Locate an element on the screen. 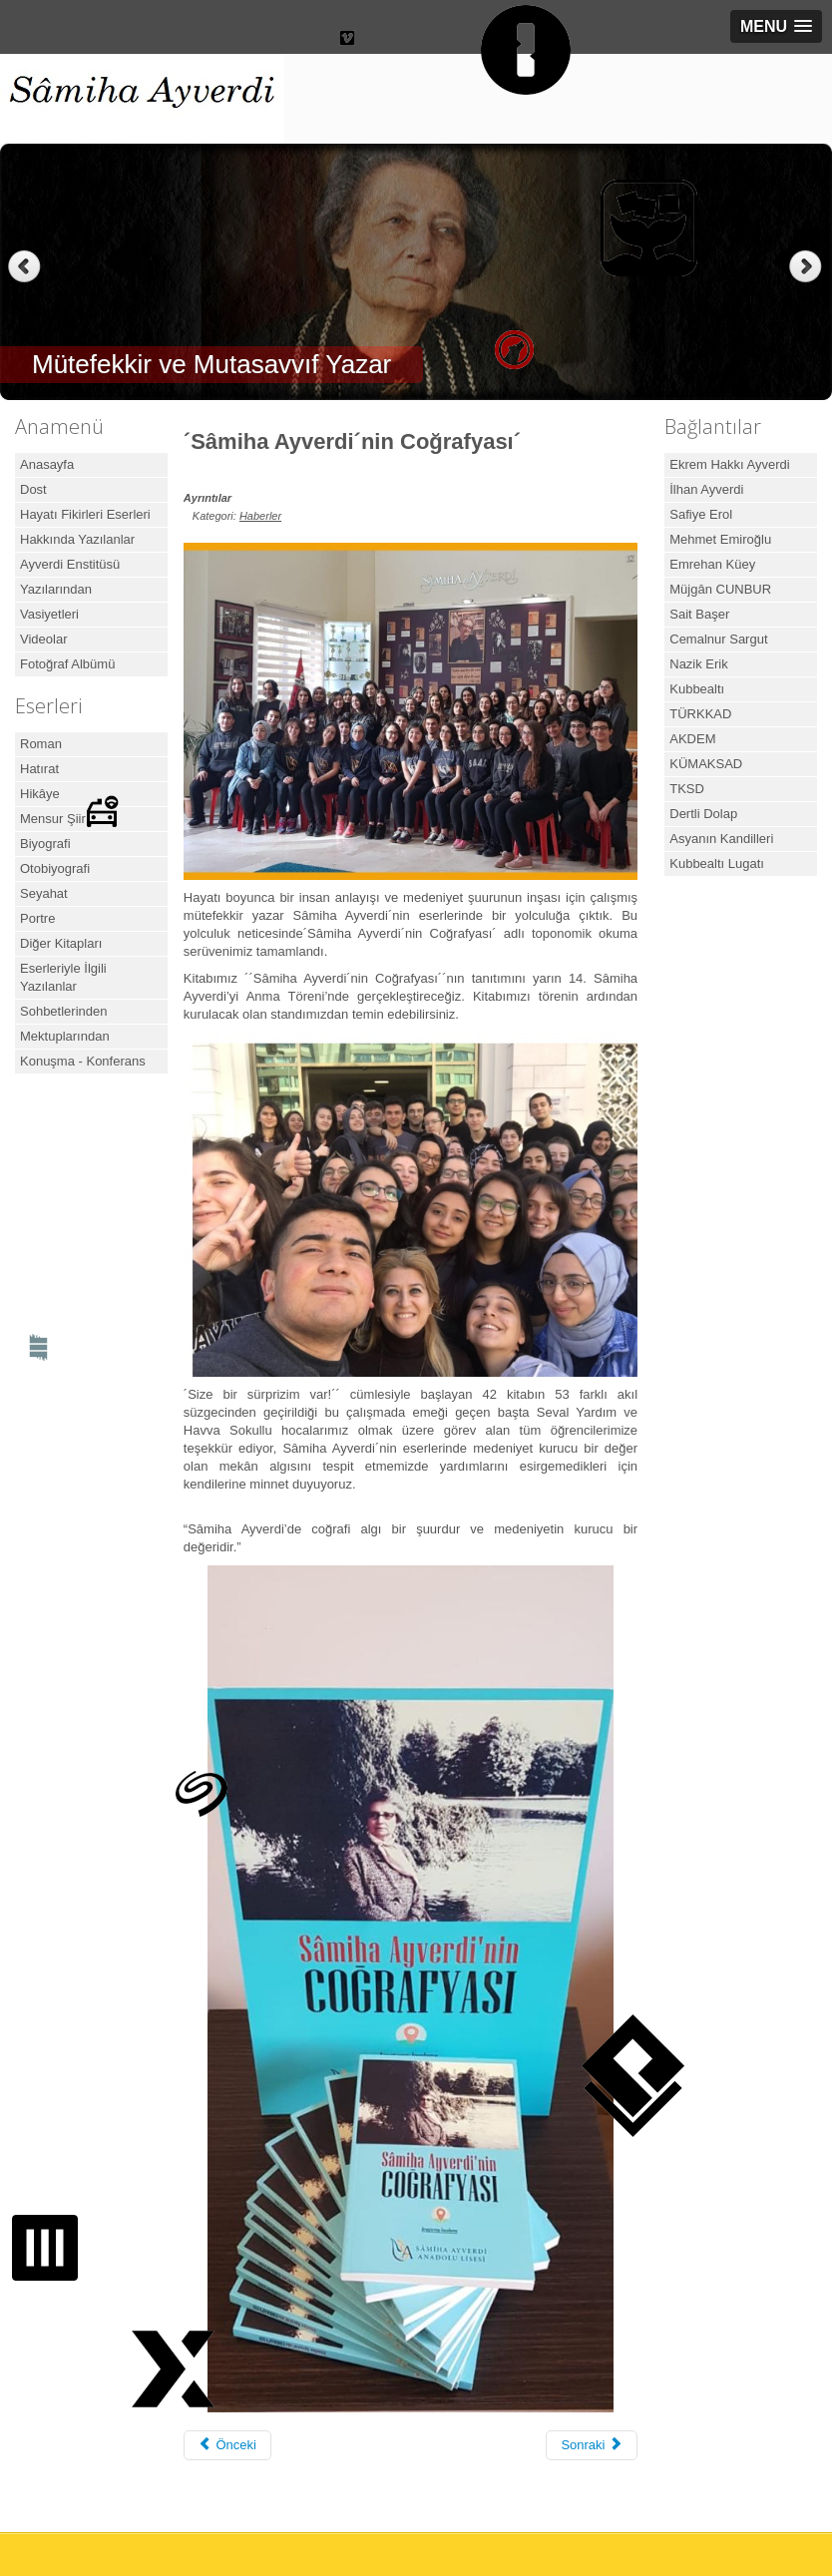 The width and height of the screenshot is (832, 2576). open Vimeo app or website is located at coordinates (347, 38).